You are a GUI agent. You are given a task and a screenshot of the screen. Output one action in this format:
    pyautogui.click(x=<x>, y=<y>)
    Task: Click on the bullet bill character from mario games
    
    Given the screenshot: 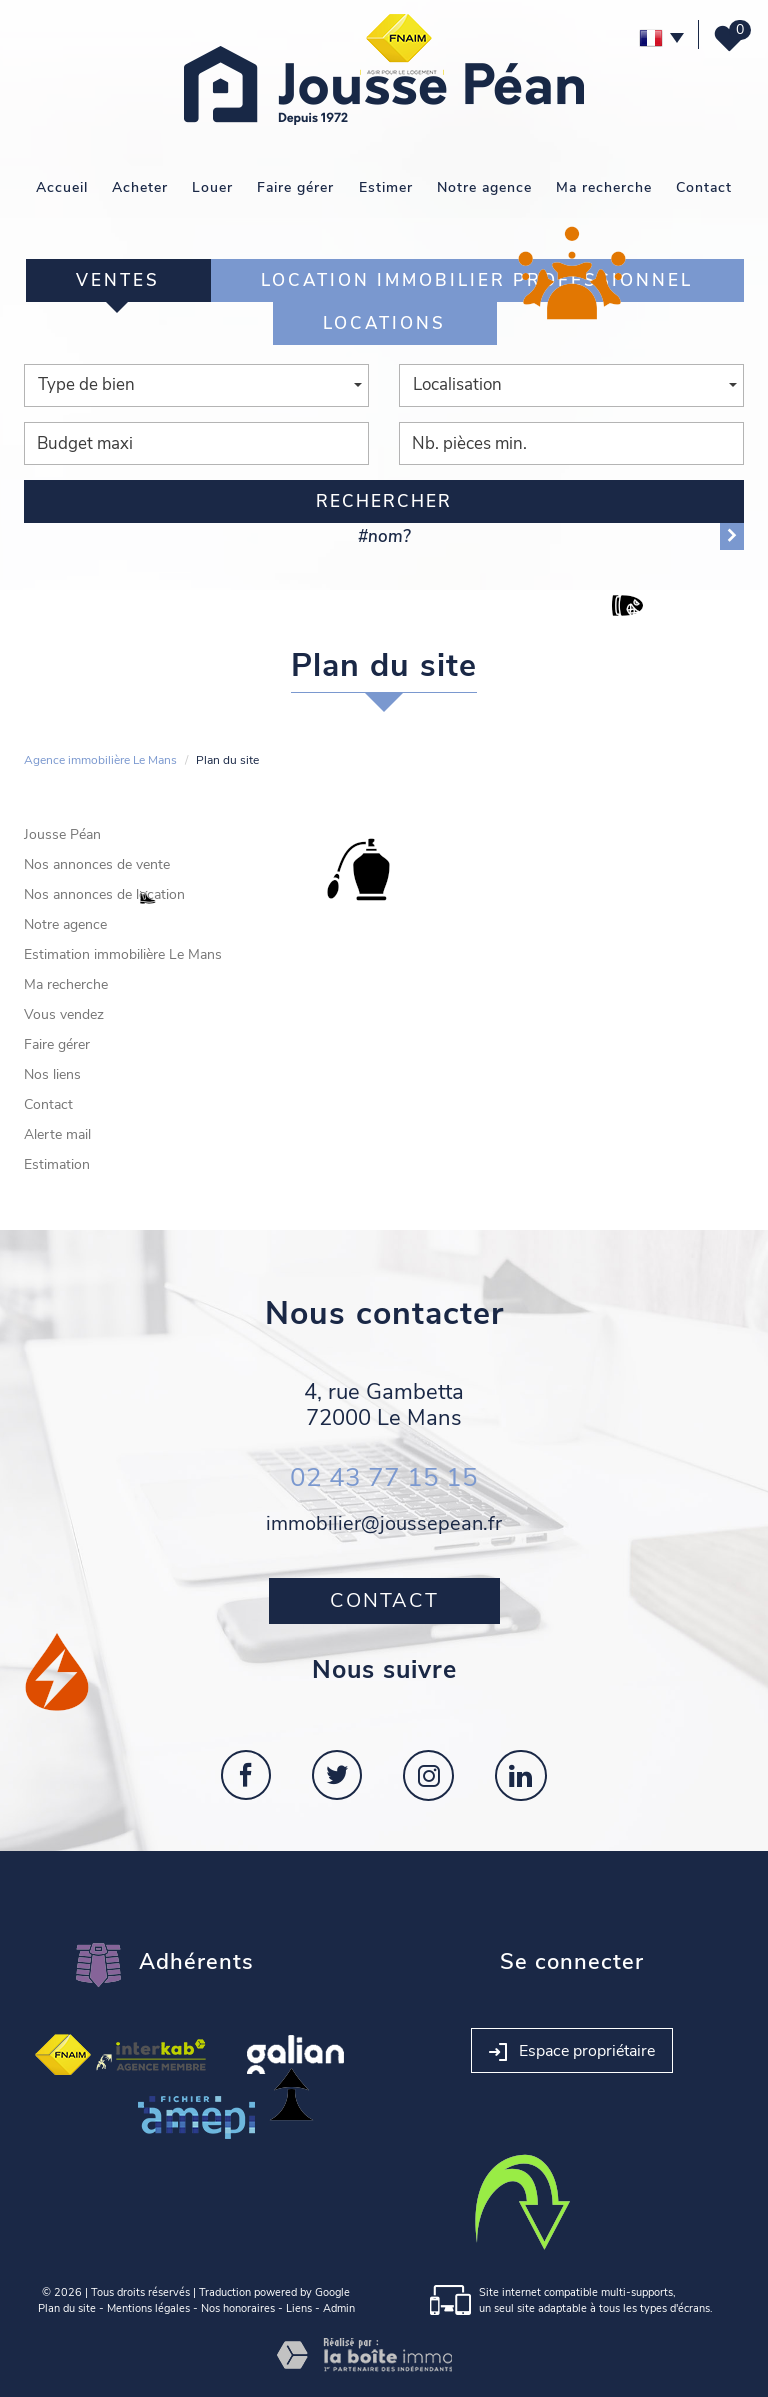 What is the action you would take?
    pyautogui.click(x=627, y=605)
    